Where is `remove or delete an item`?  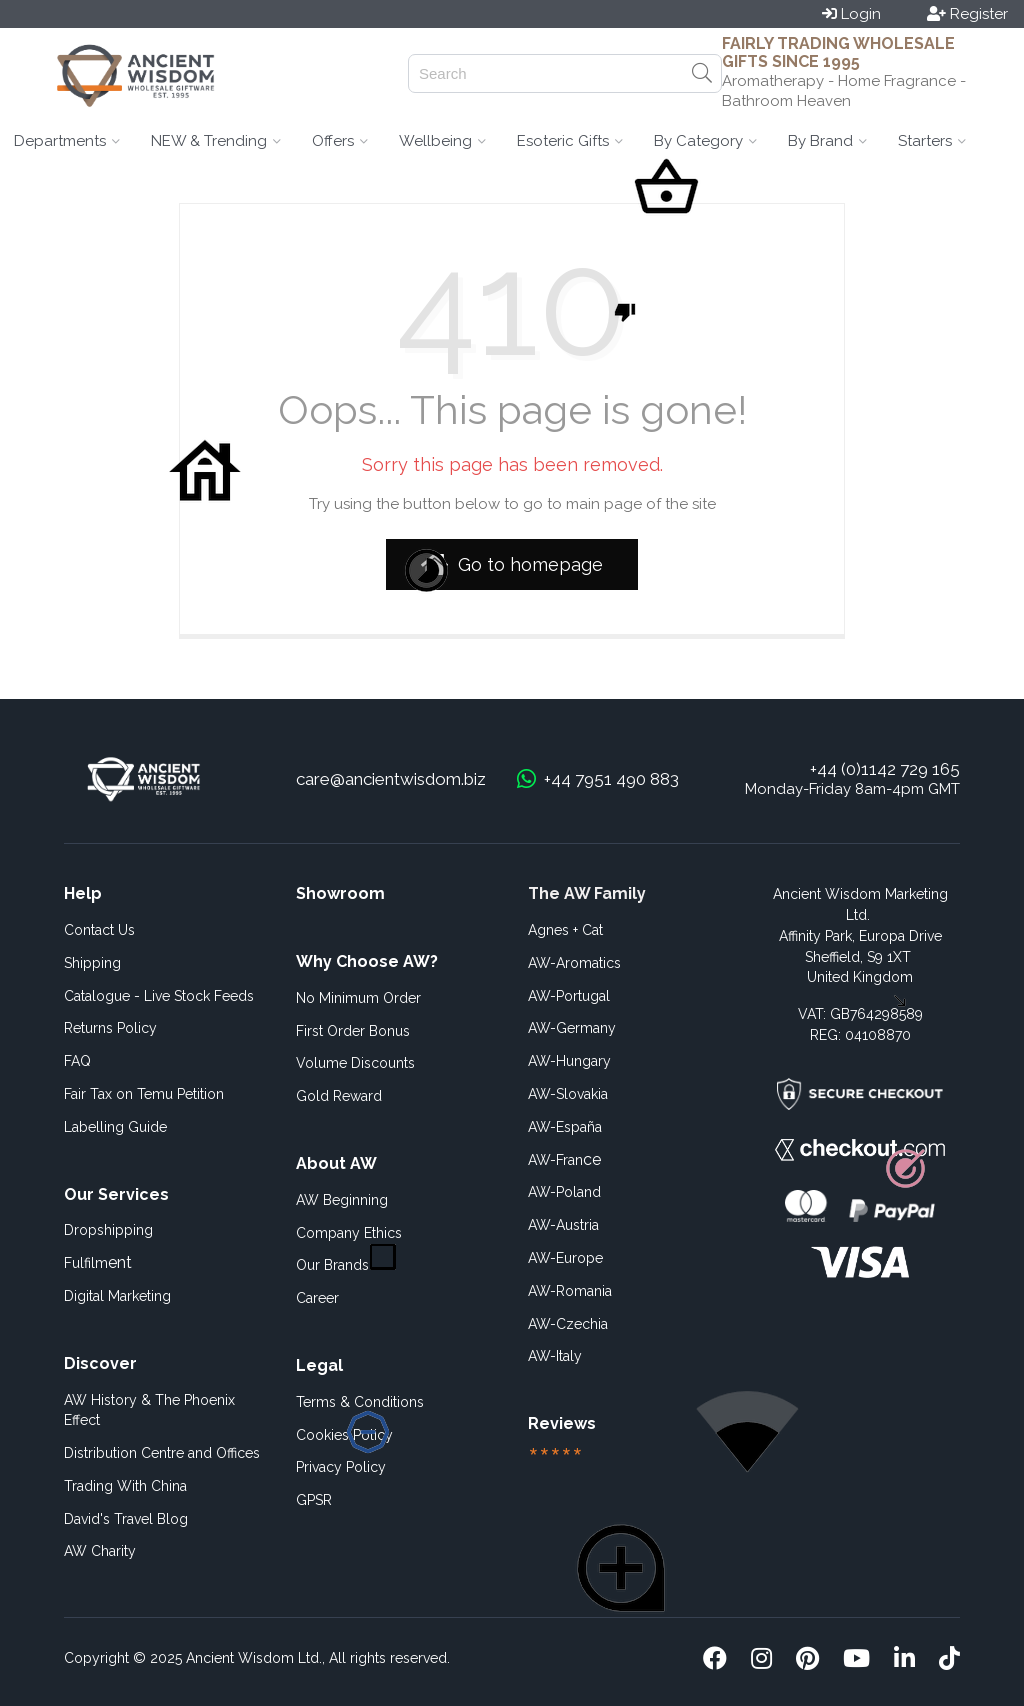
remove or delete an item is located at coordinates (368, 1432).